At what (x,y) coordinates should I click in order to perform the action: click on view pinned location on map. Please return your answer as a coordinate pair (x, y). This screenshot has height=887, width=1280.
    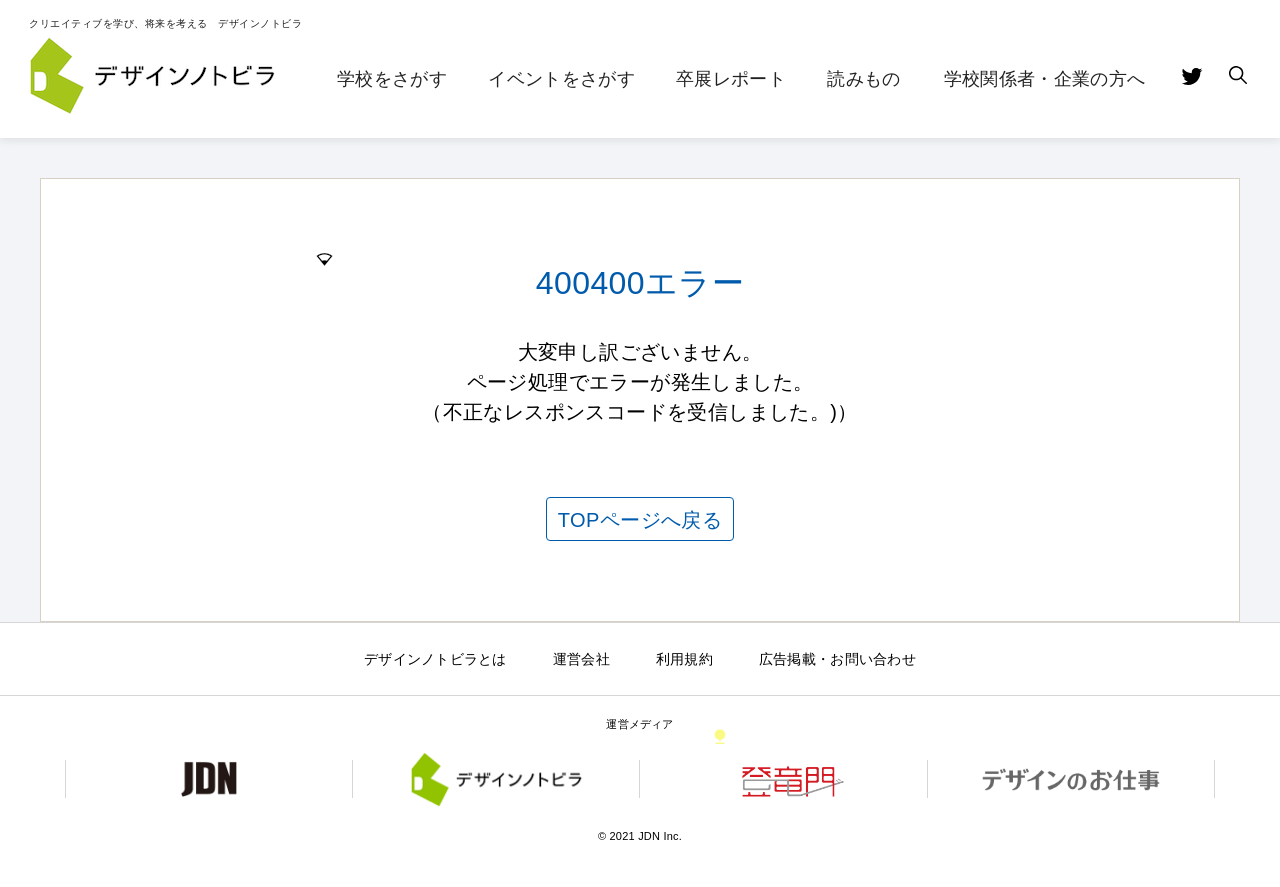
    Looking at the image, I should click on (720, 736).